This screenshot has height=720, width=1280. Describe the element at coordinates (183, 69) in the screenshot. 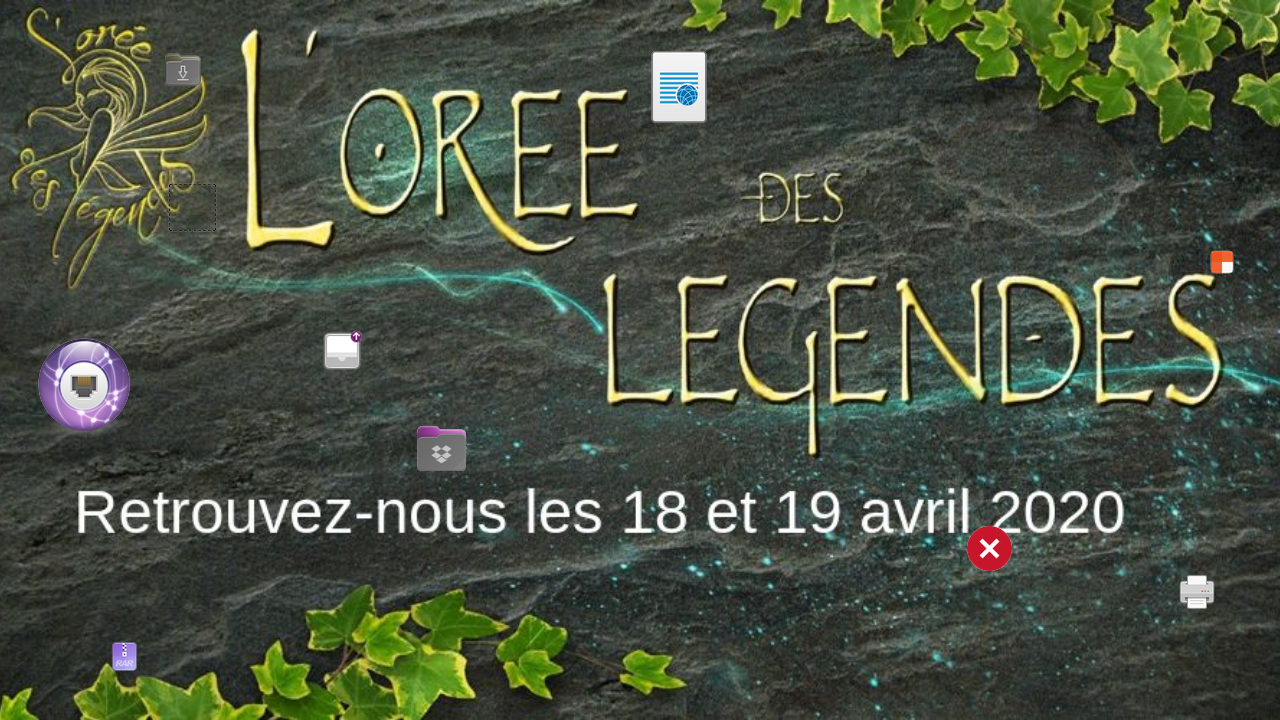

I see `open downloads folder` at that location.